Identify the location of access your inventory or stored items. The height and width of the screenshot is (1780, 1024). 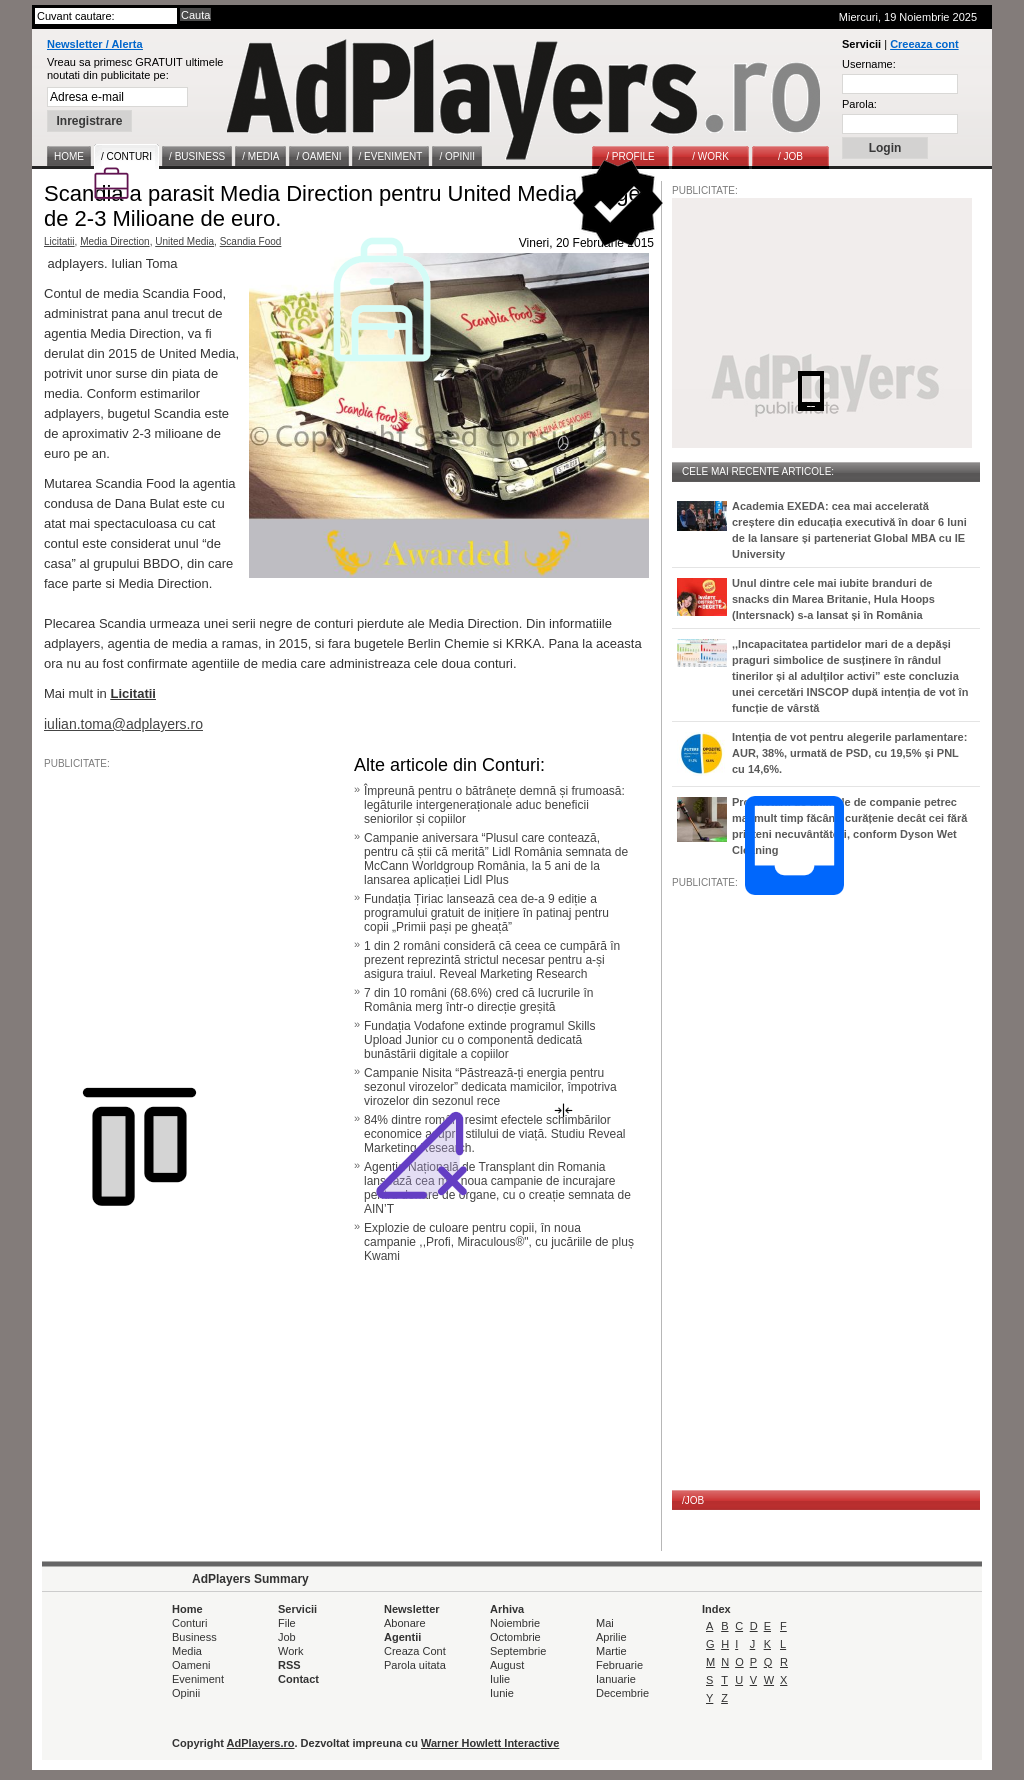
(382, 304).